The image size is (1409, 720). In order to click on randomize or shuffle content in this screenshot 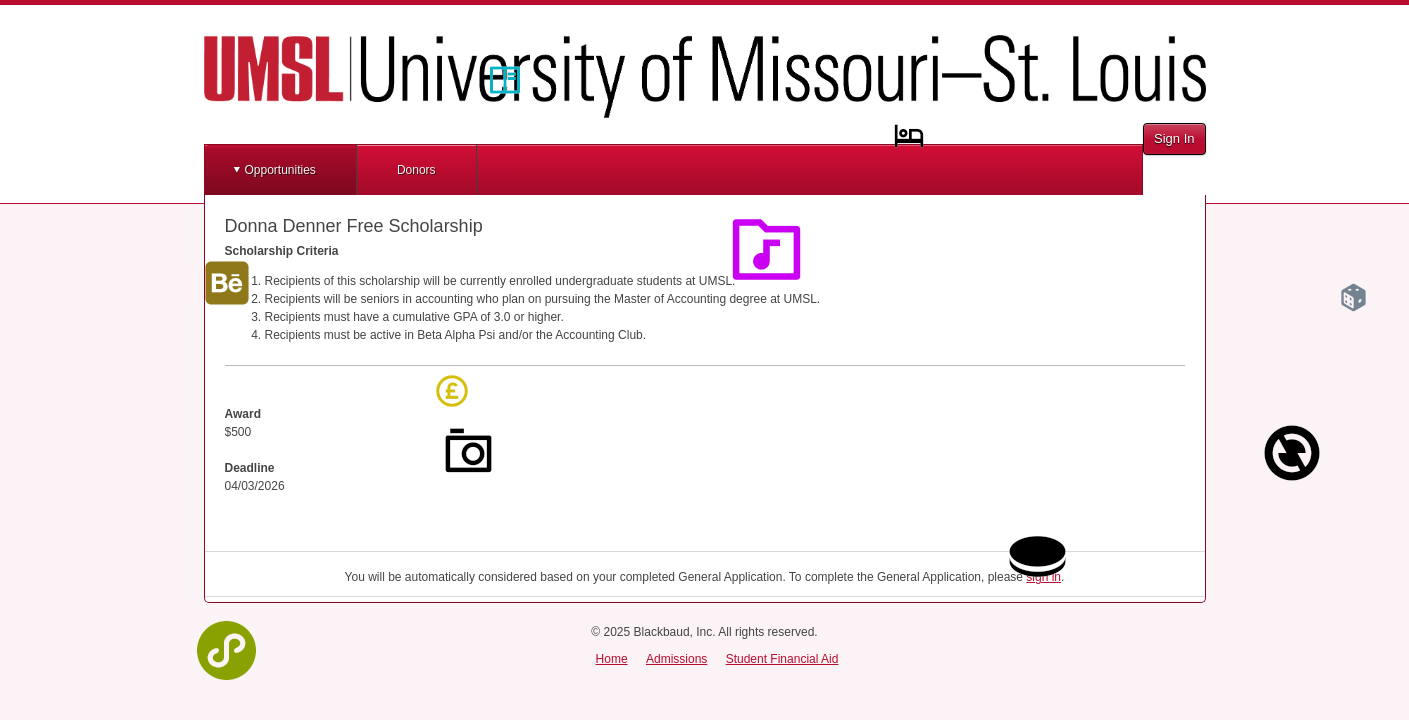, I will do `click(1353, 297)`.